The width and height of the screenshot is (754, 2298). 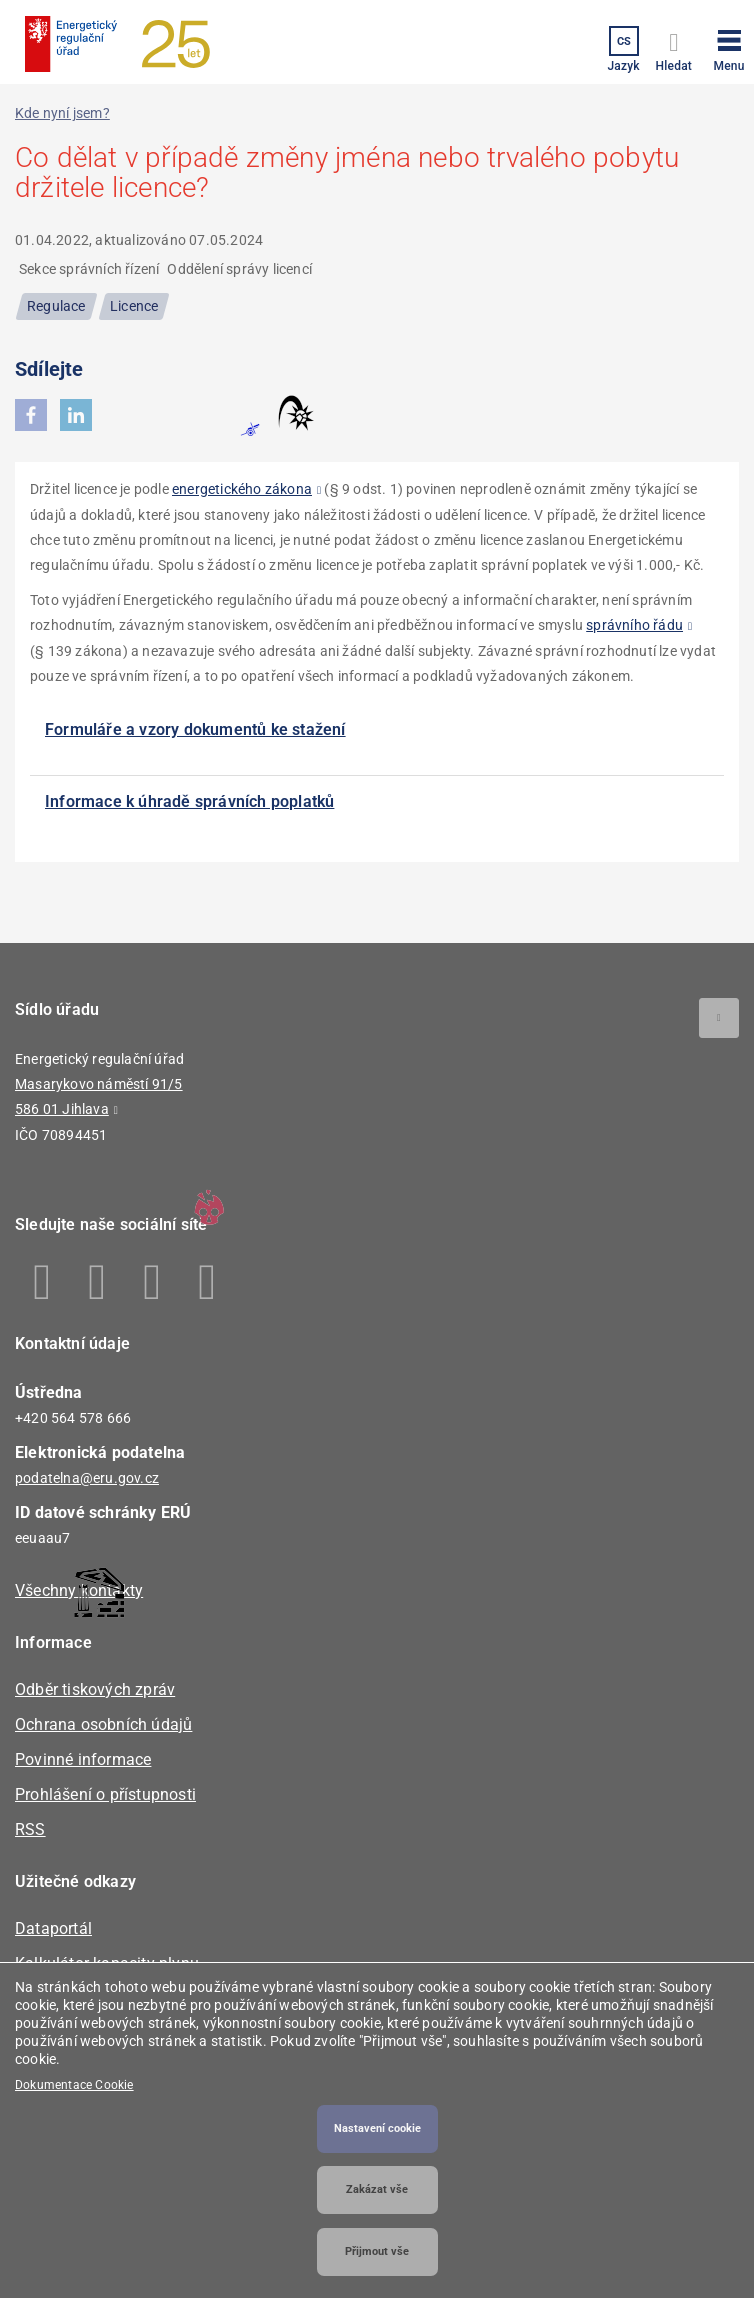 I want to click on basketball slam dunk with impact effect, so click(x=296, y=413).